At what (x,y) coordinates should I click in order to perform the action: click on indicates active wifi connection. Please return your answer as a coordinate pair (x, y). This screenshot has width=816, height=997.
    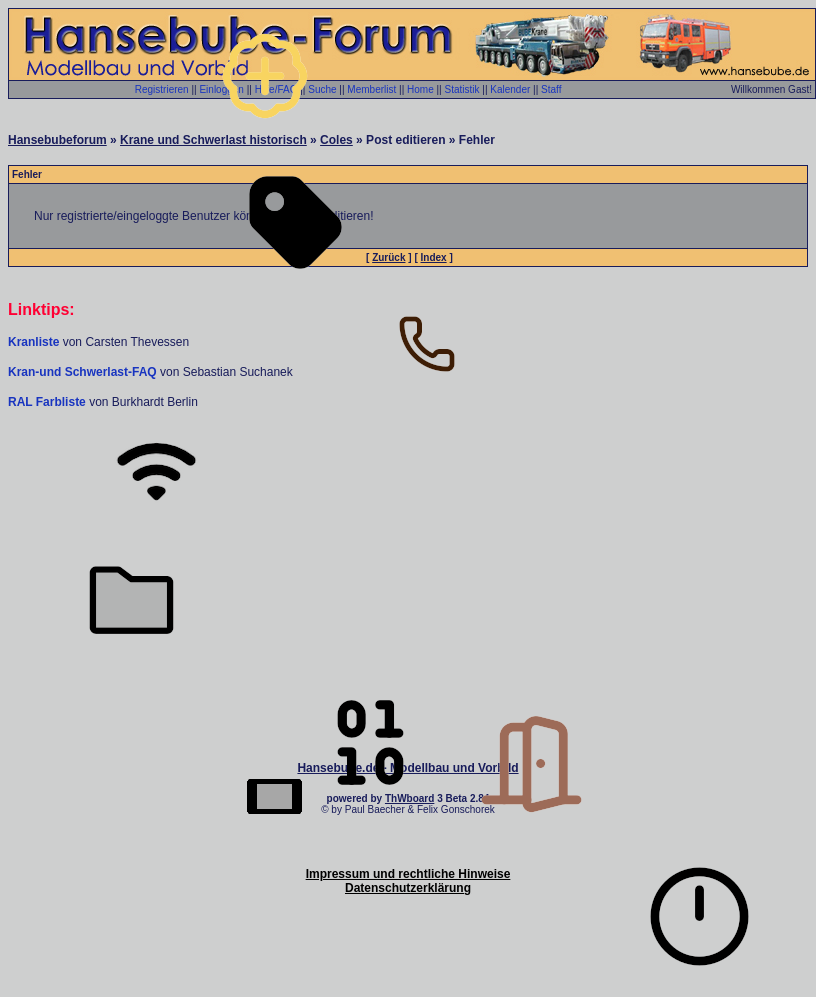
    Looking at the image, I should click on (156, 471).